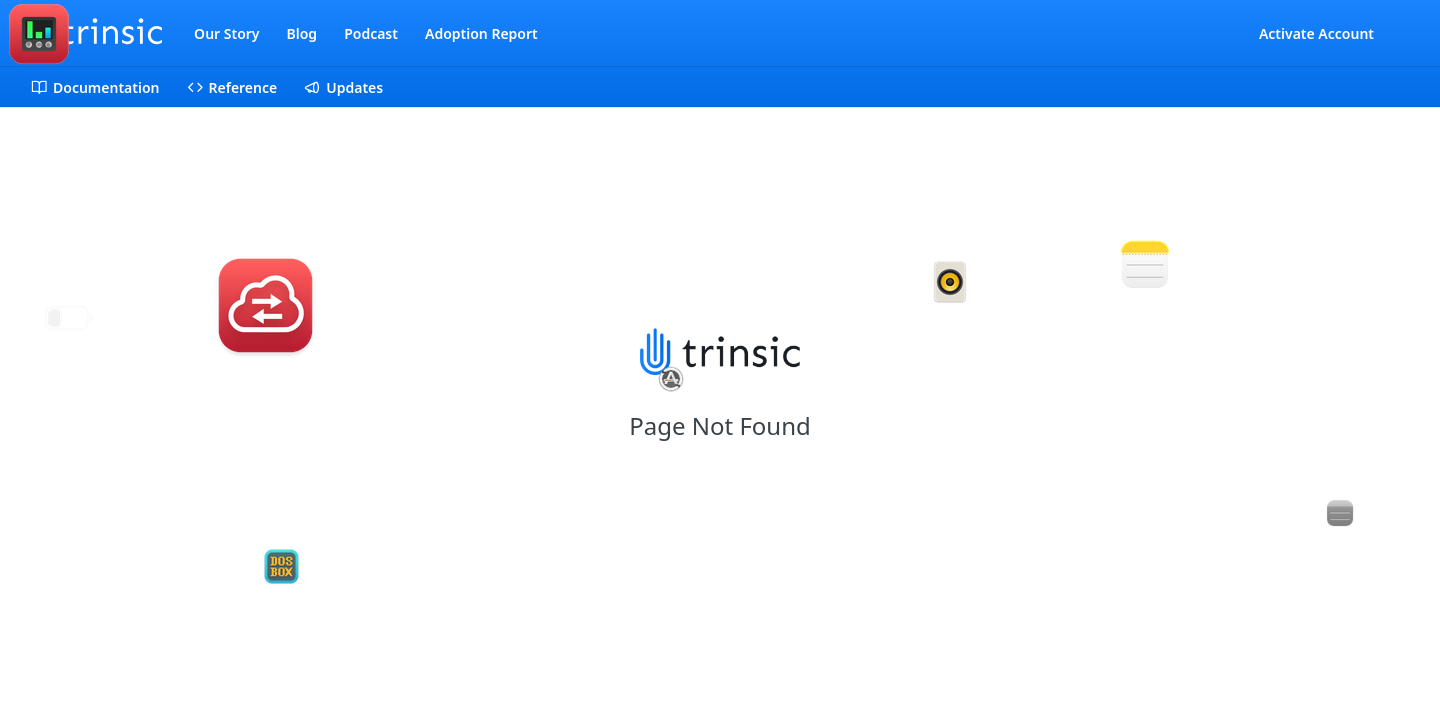 This screenshot has height=720, width=1440. What do you see at coordinates (1145, 265) in the screenshot?
I see `open tomboy notes app` at bounding box center [1145, 265].